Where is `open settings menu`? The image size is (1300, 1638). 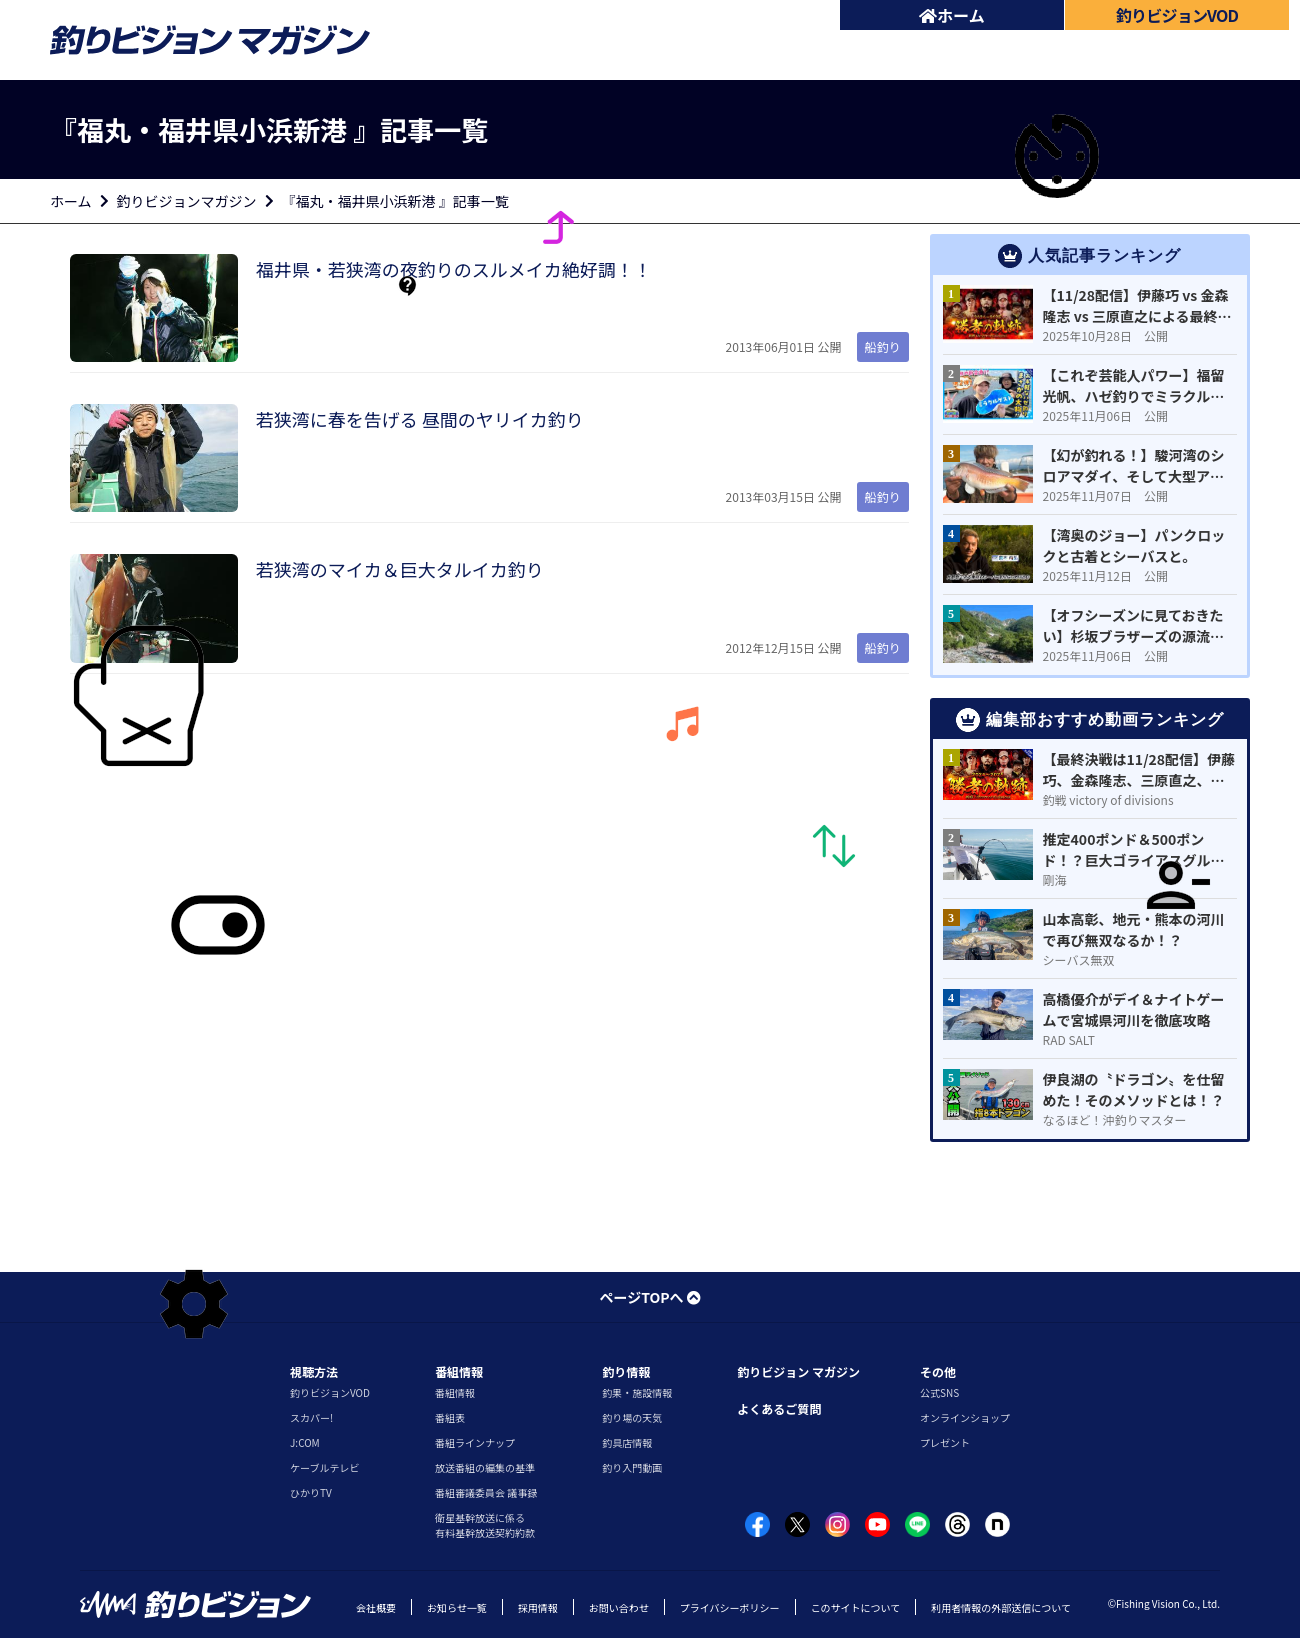 open settings menu is located at coordinates (194, 1304).